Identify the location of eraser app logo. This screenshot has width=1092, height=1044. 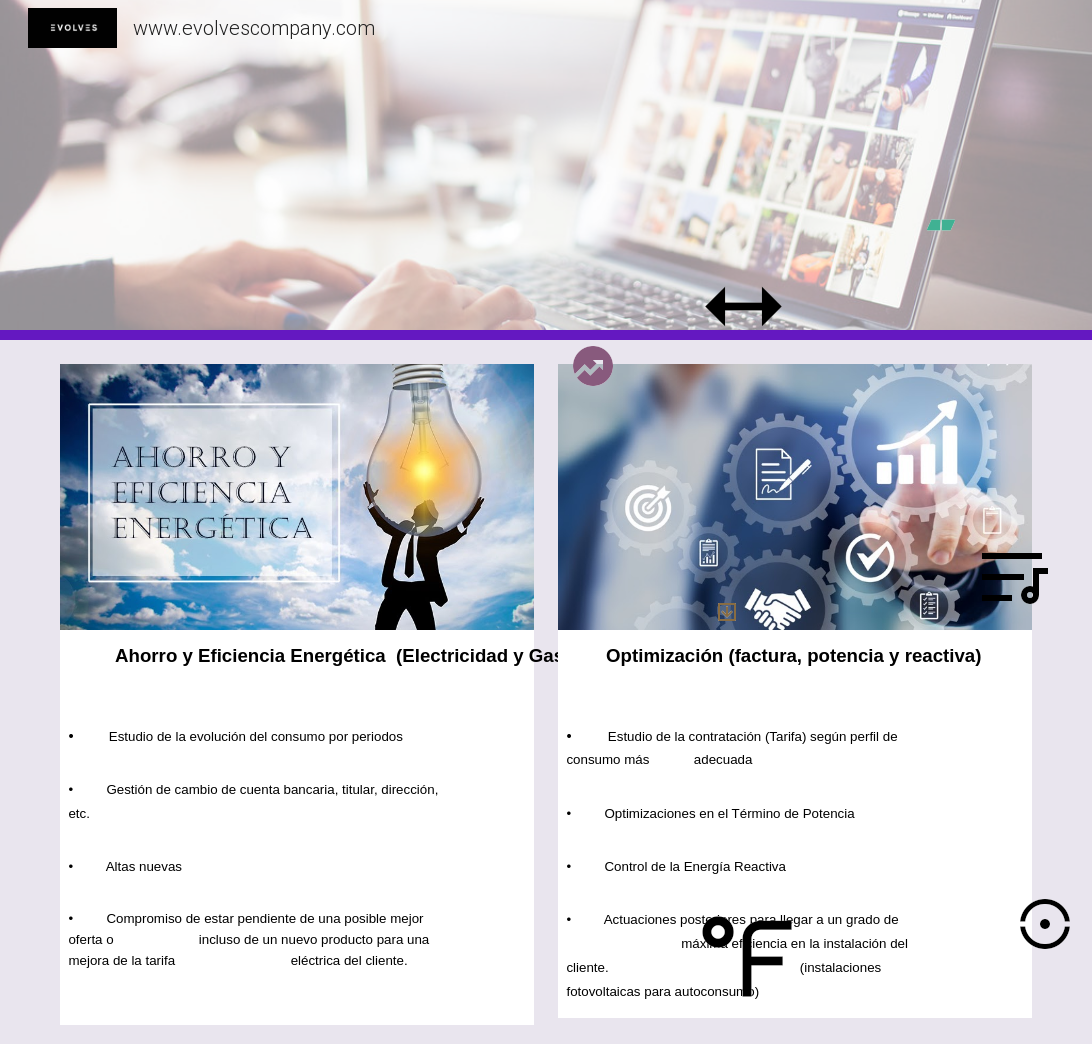
(941, 225).